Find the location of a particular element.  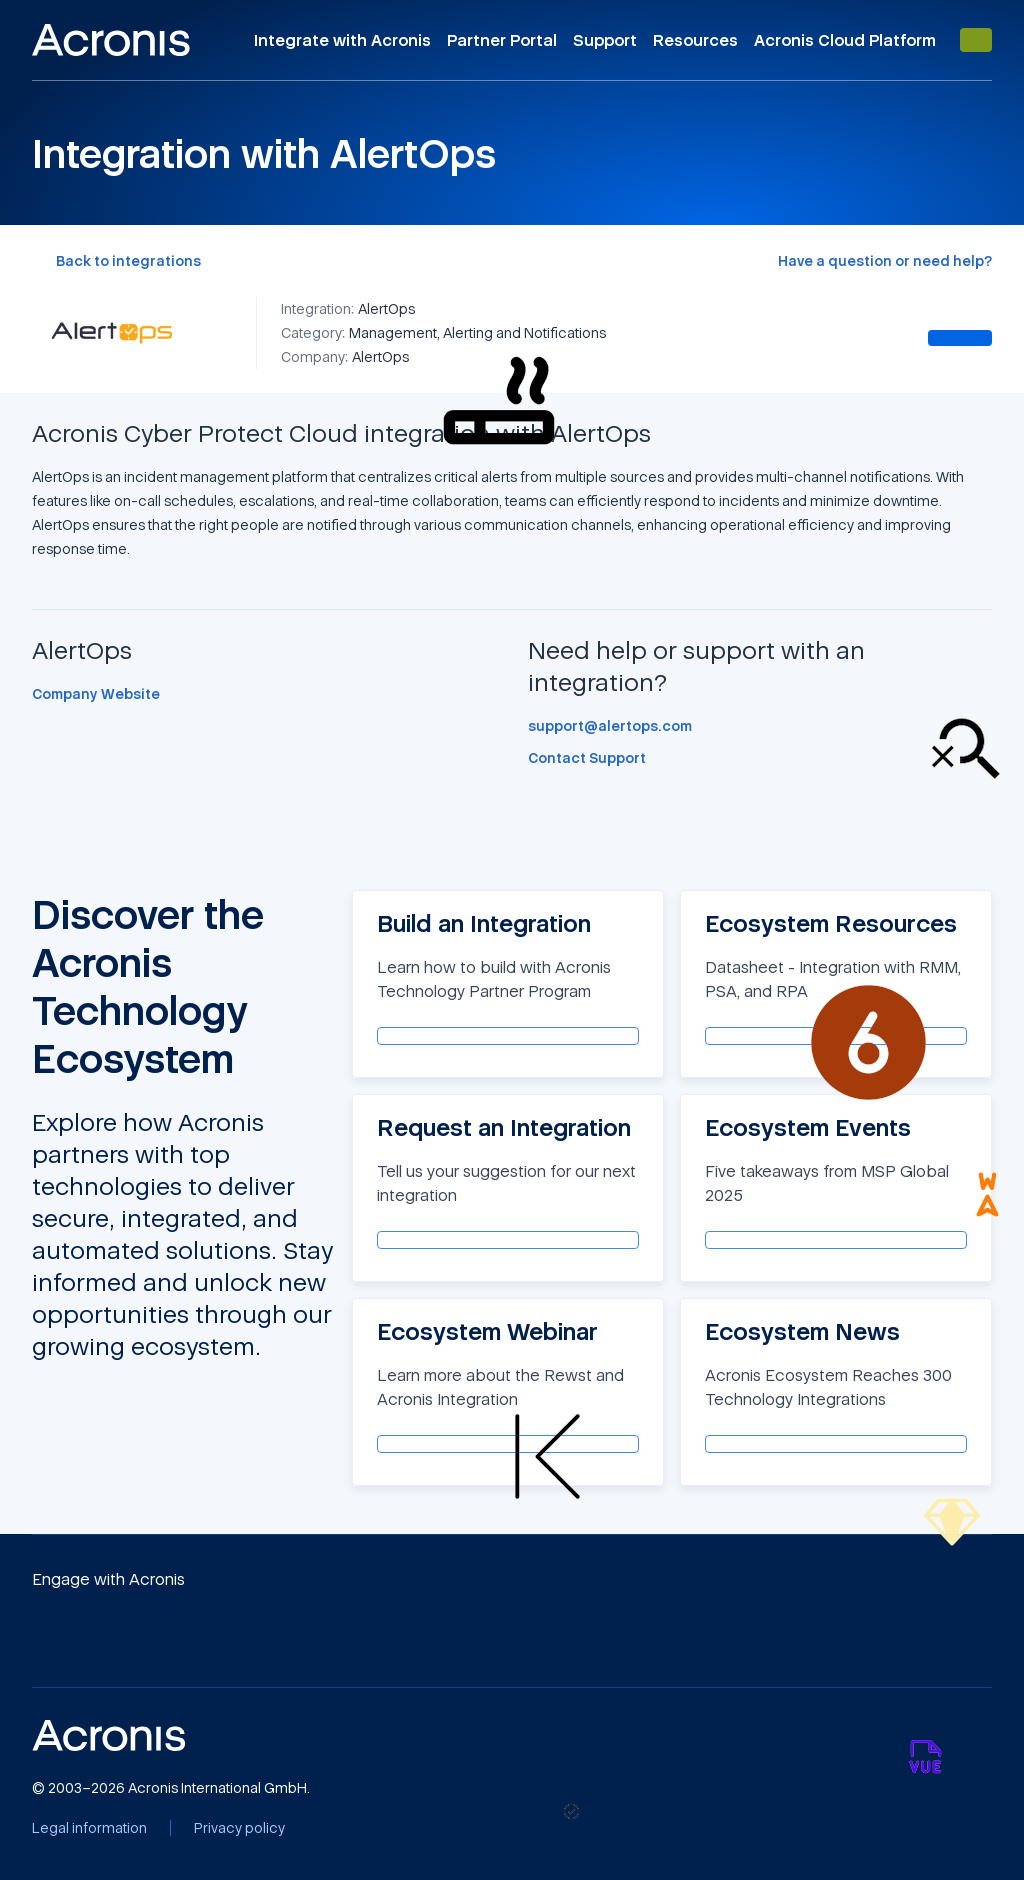

indicates a designated smoking area is located at coordinates (499, 412).